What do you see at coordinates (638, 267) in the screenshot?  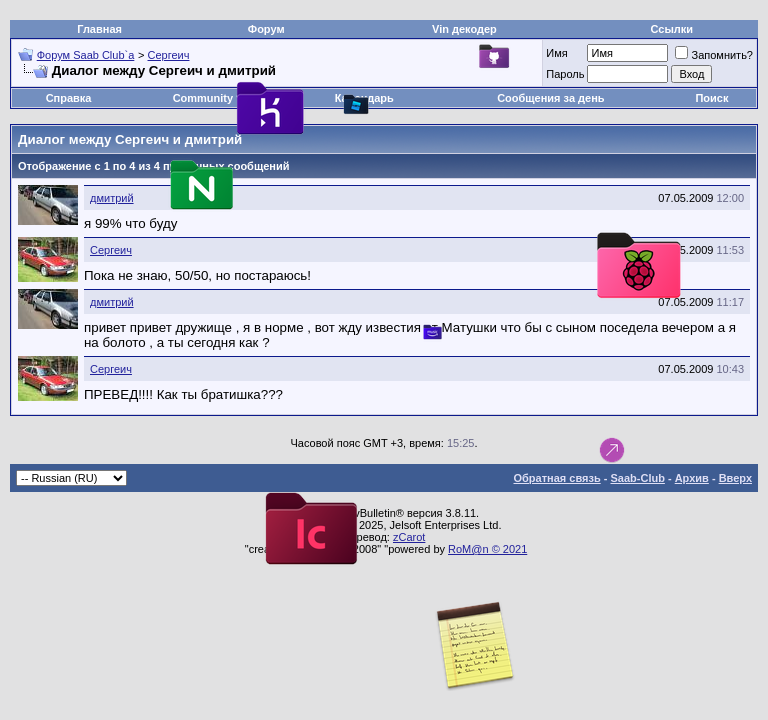 I see `open raspberry pi project files` at bounding box center [638, 267].